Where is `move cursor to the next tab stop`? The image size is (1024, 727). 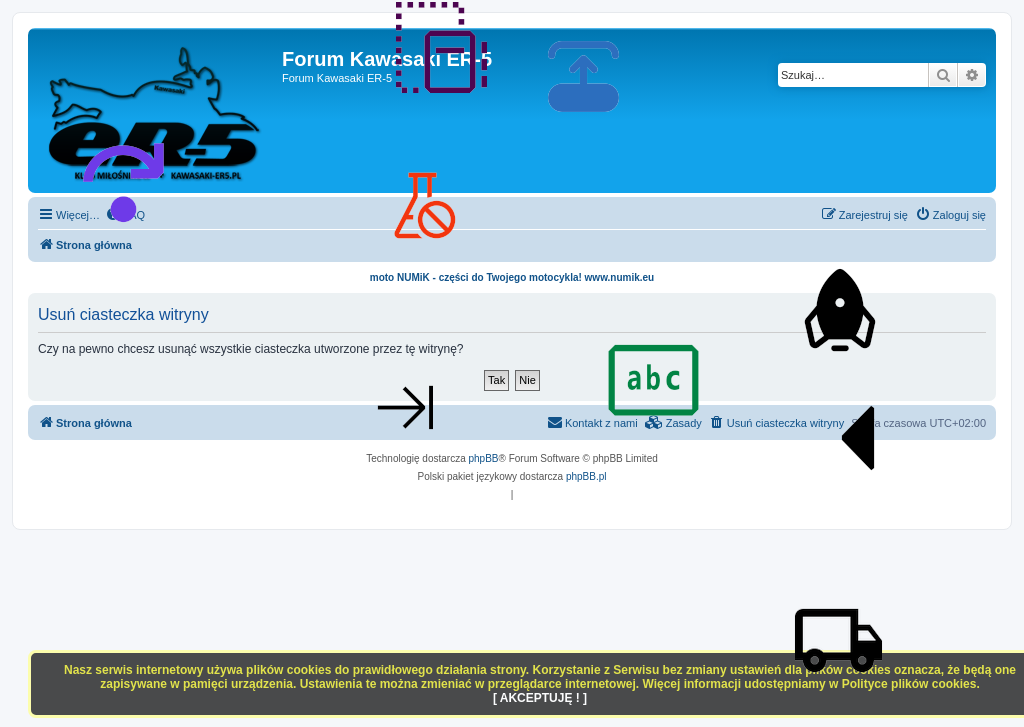
move cursor to the next tab stop is located at coordinates (401, 405).